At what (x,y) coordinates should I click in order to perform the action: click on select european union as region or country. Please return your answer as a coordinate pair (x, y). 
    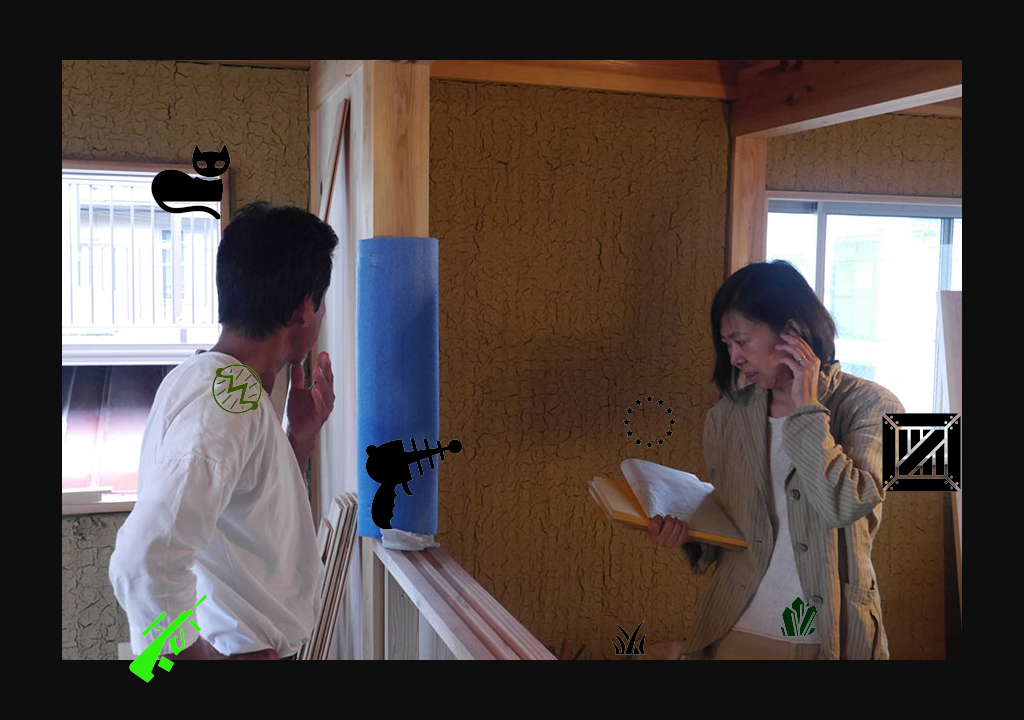
    Looking at the image, I should click on (649, 421).